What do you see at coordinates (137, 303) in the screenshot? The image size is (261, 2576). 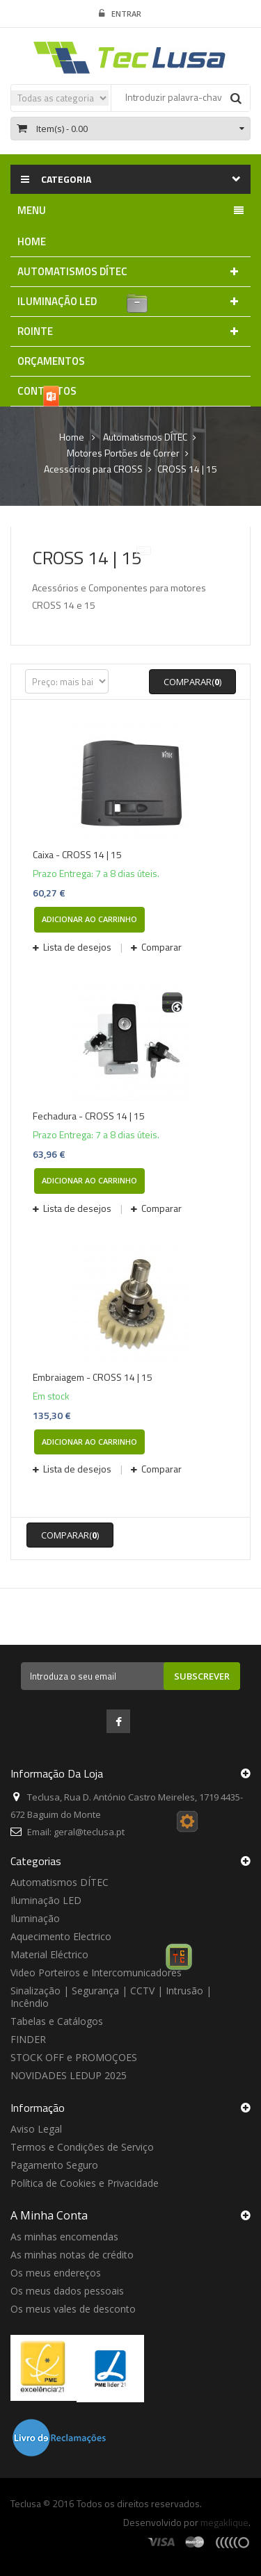 I see `open the file manager application` at bounding box center [137, 303].